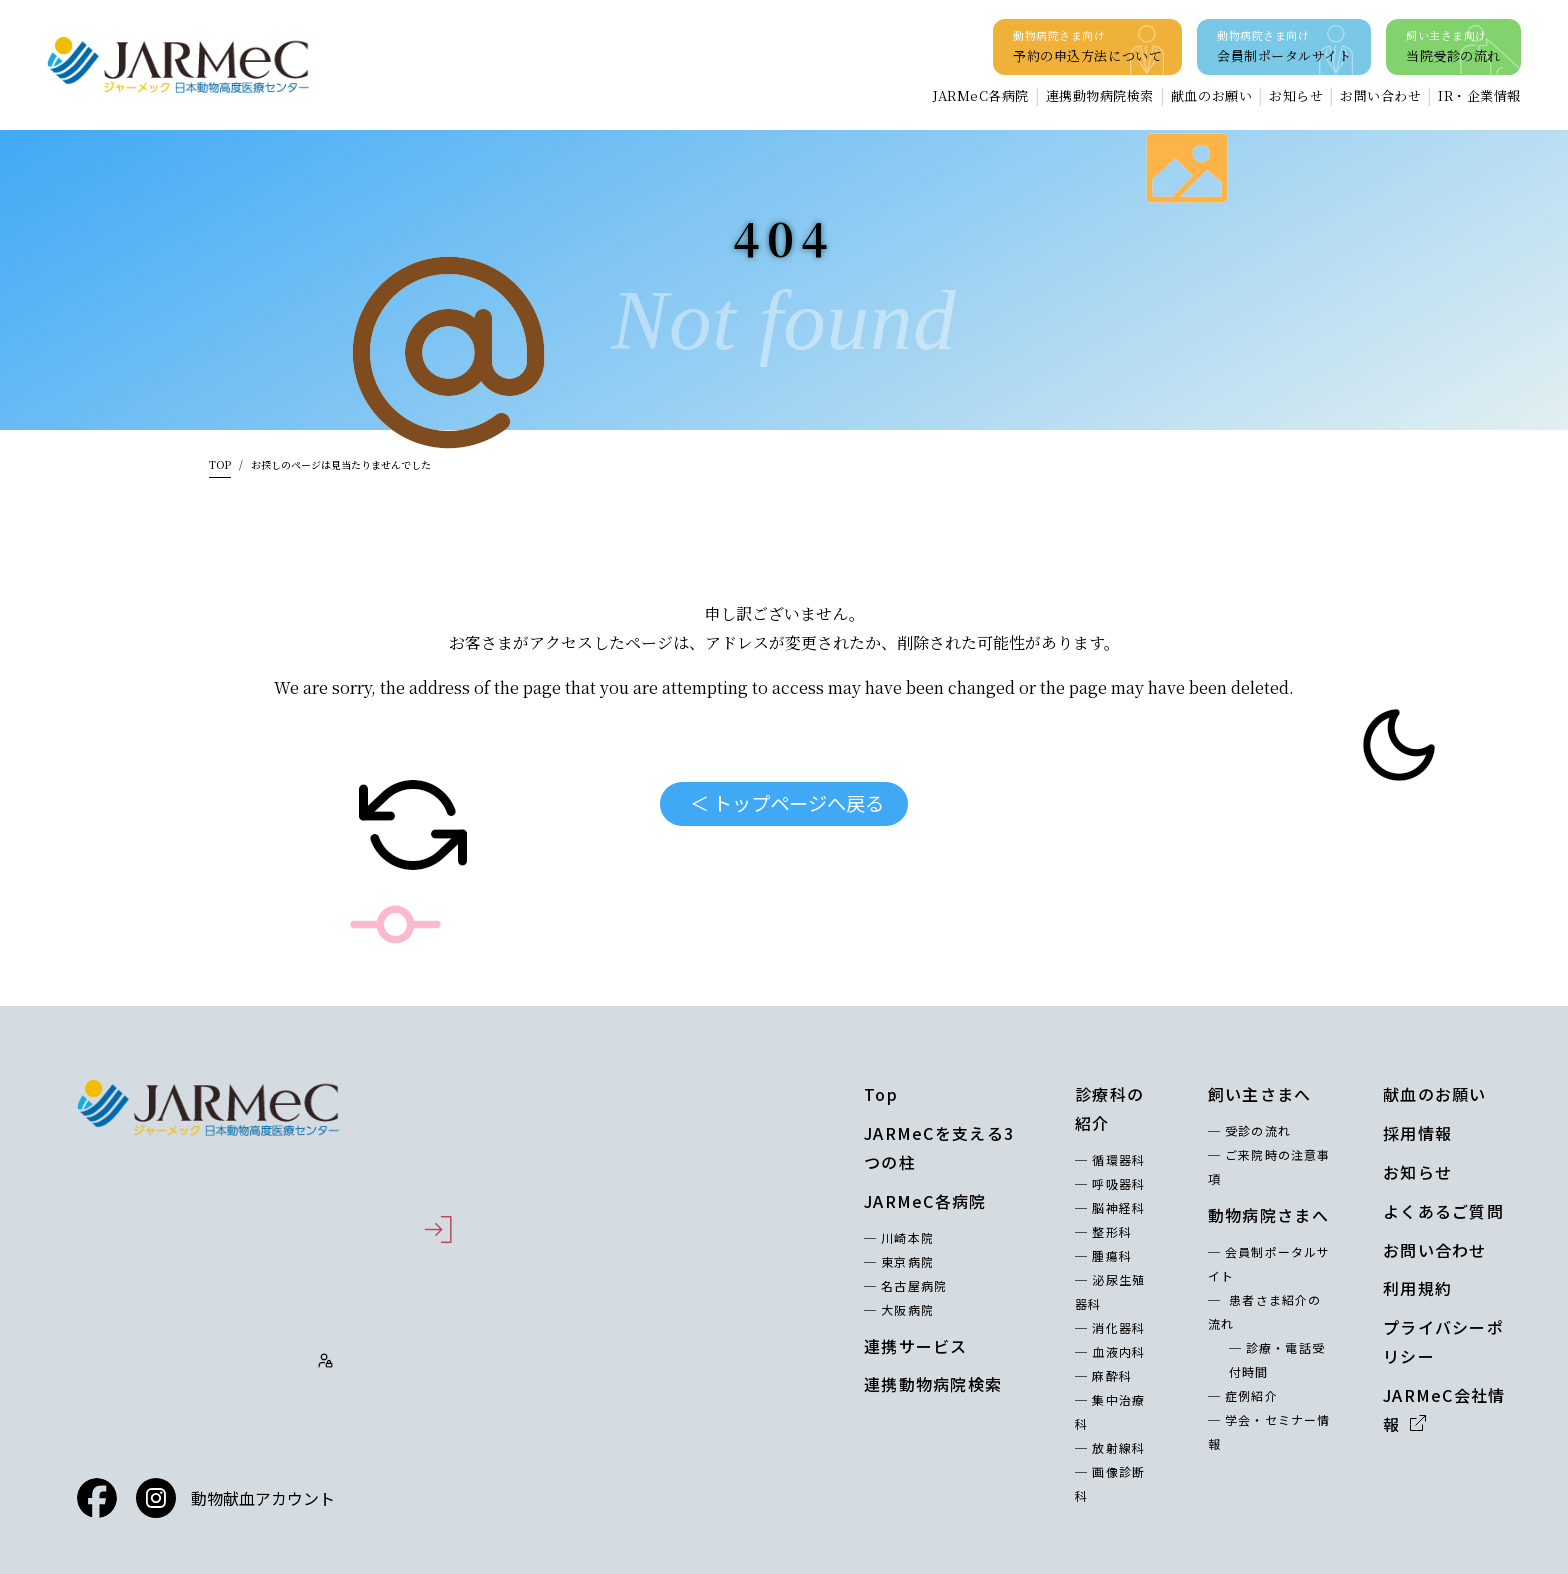  Describe the element at coordinates (413, 825) in the screenshot. I see `refresh or reload content` at that location.